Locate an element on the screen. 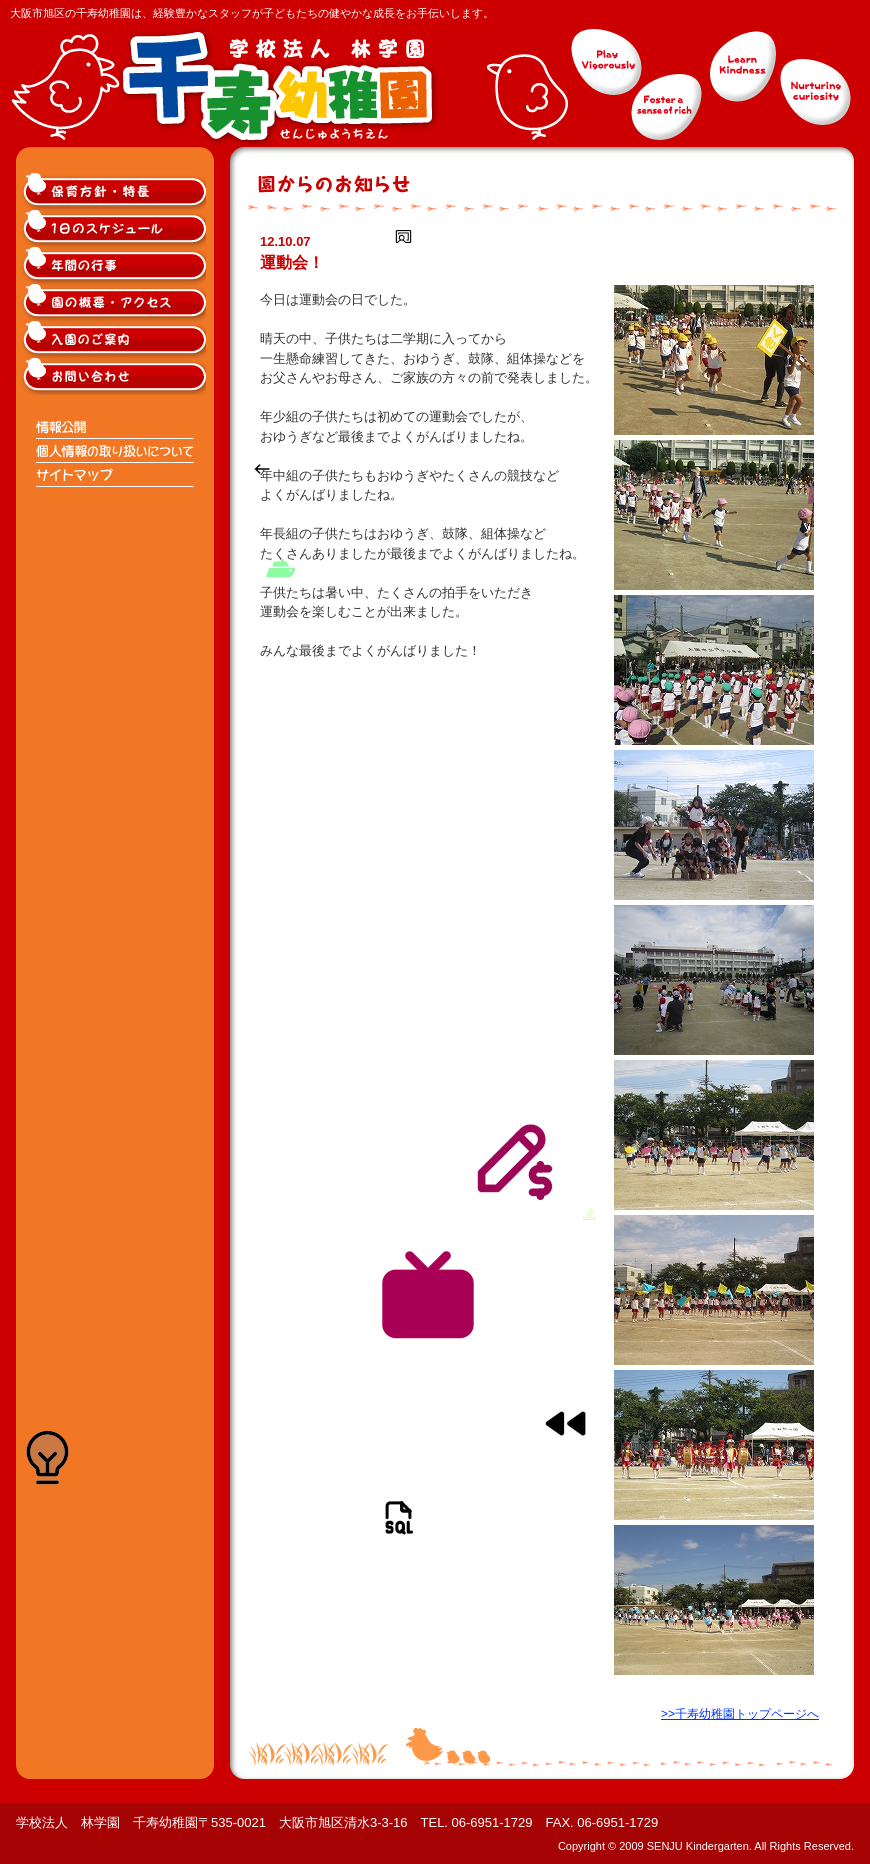 This screenshot has width=870, height=1864. toggle idea or inspiration mode is located at coordinates (47, 1457).